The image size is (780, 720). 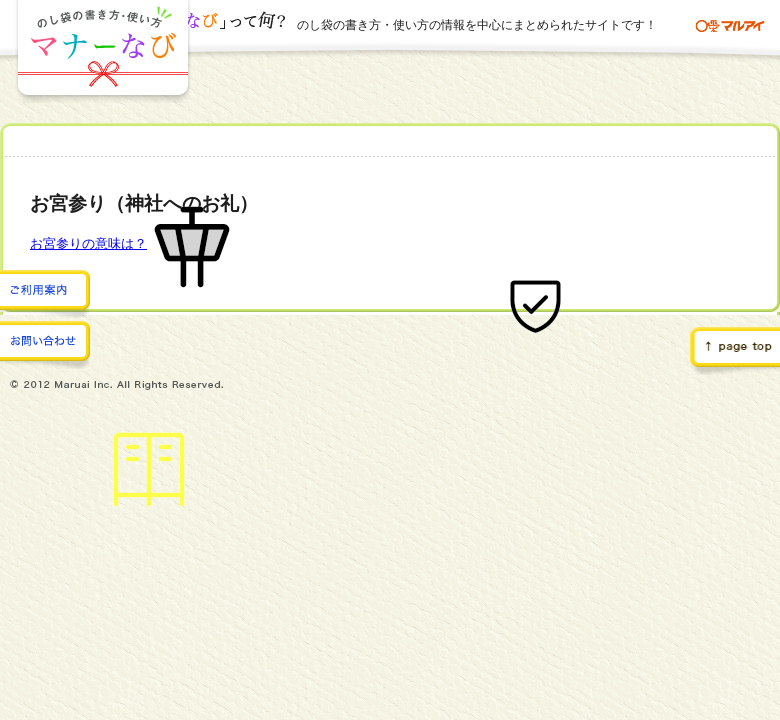 I want to click on access air traffic control features, so click(x=192, y=247).